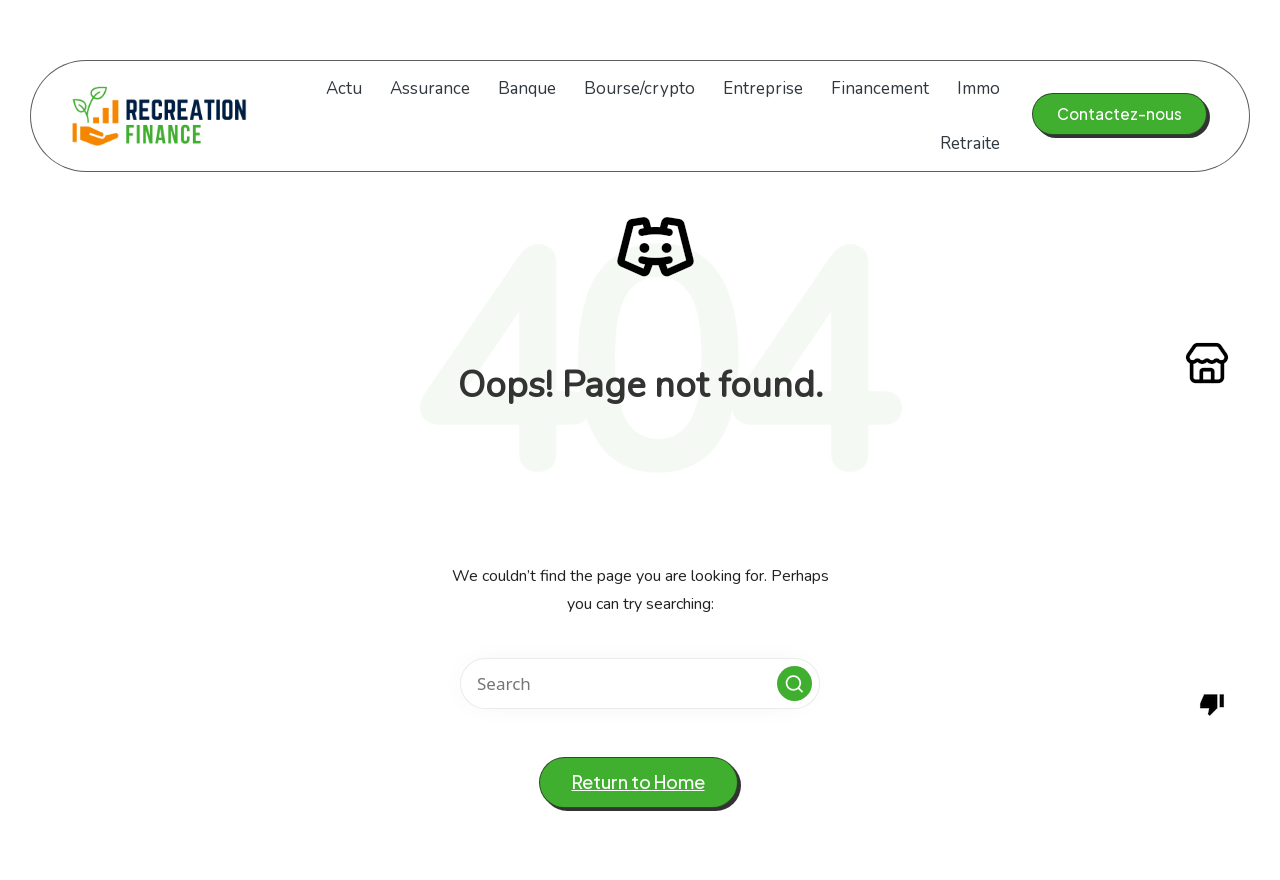  What do you see at coordinates (1212, 704) in the screenshot?
I see `dislike or downvote content` at bounding box center [1212, 704].